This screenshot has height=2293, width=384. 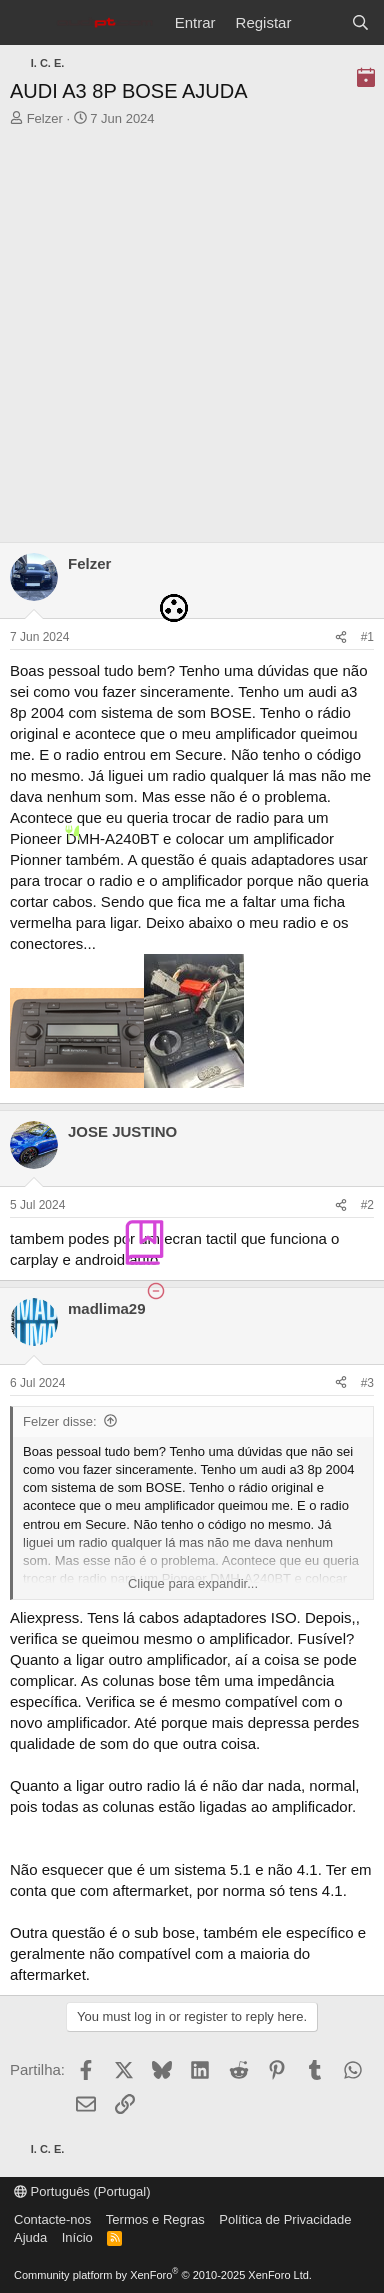 I want to click on access your bookmarked reading list, so click(x=144, y=1242).